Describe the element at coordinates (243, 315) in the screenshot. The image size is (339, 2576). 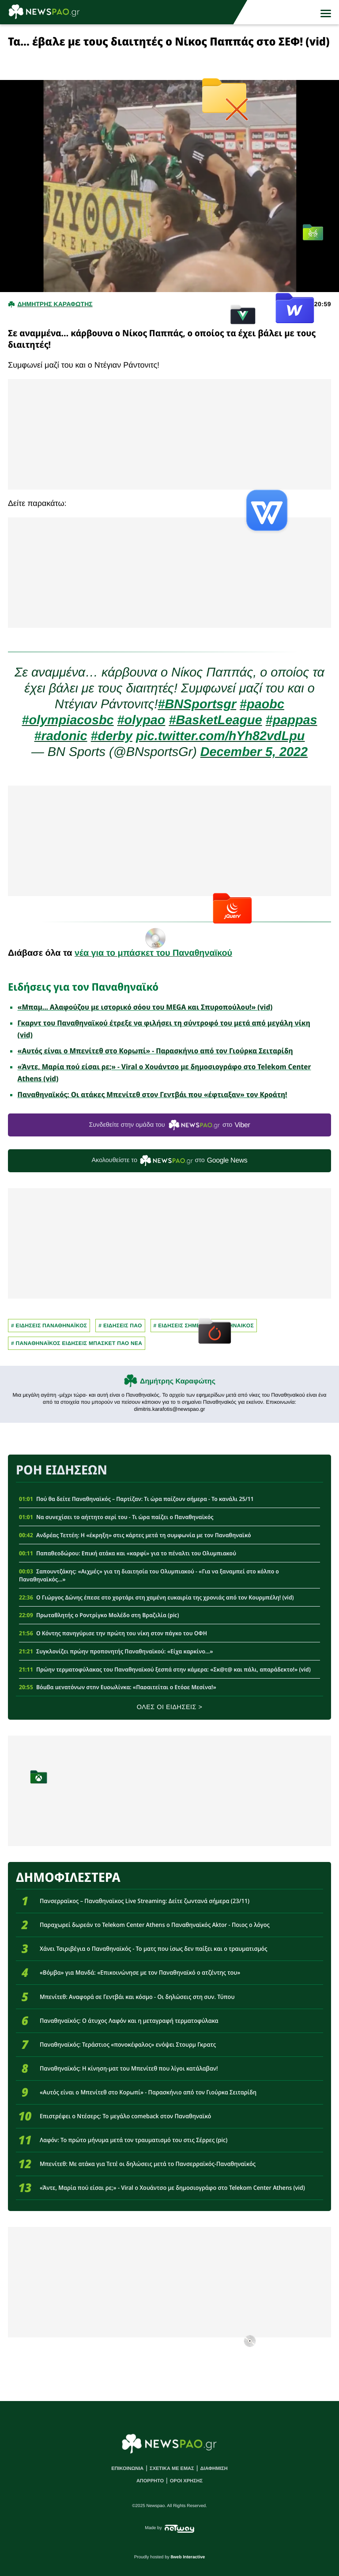
I see `open folder containing vue.js project files` at that location.